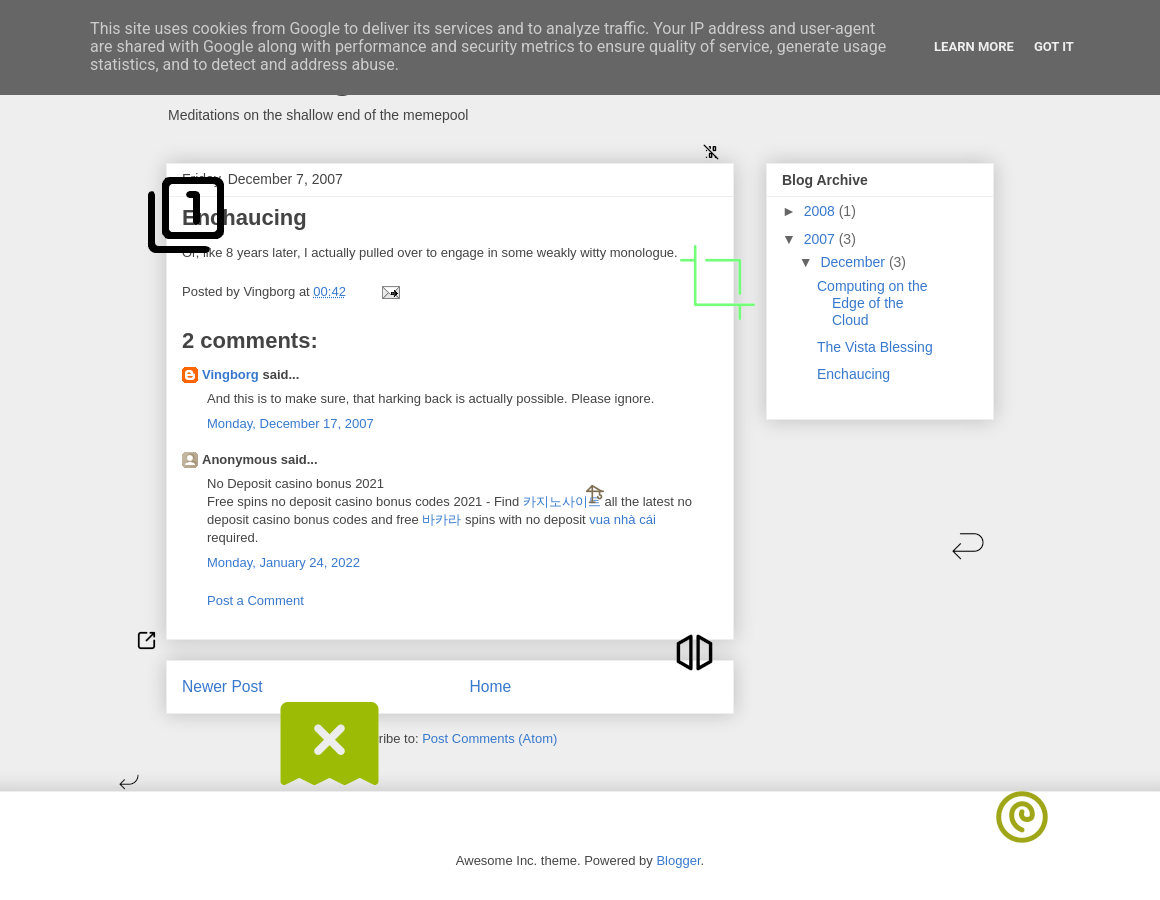  I want to click on cancel or void a receipt, so click(329, 743).